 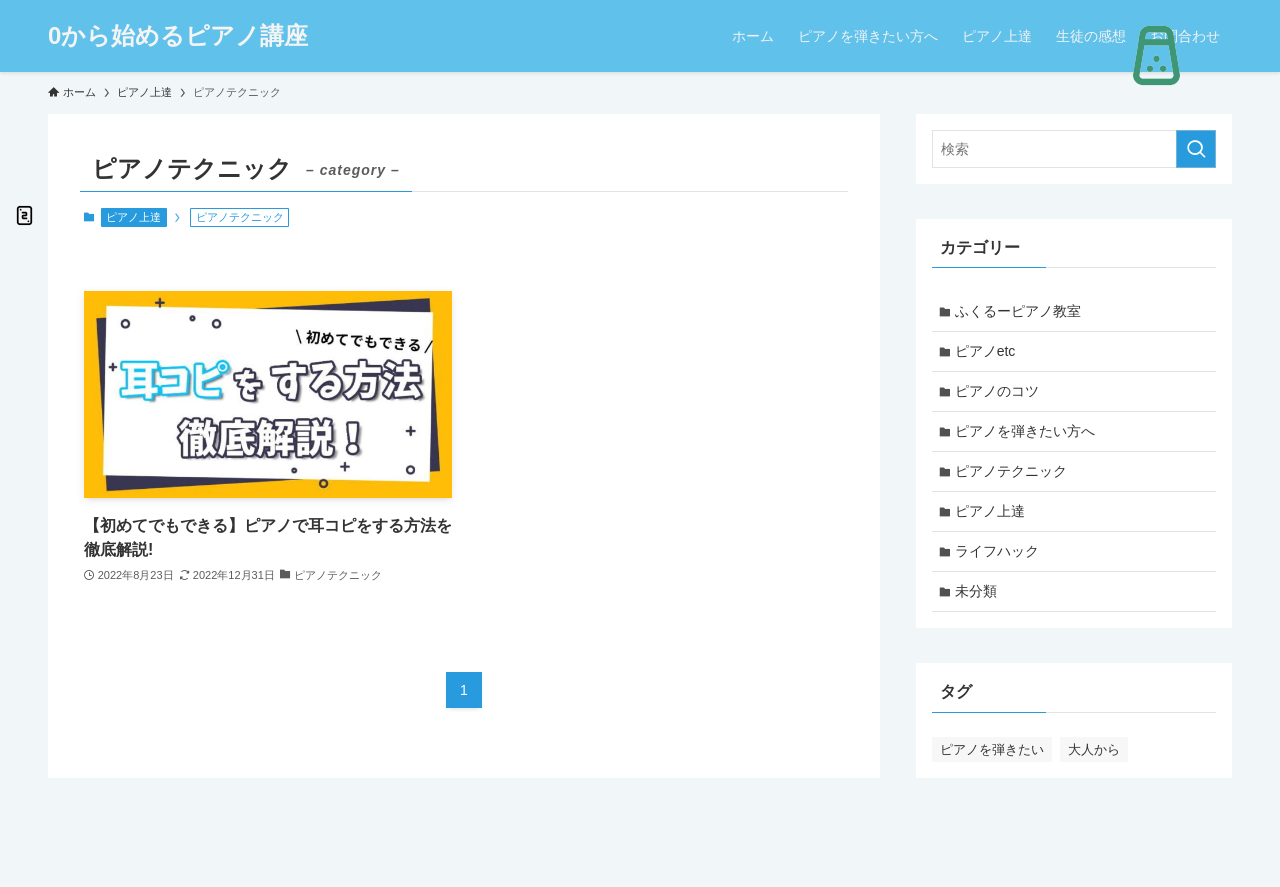 What do you see at coordinates (24, 215) in the screenshot?
I see `view the 2 of clubs playing card` at bounding box center [24, 215].